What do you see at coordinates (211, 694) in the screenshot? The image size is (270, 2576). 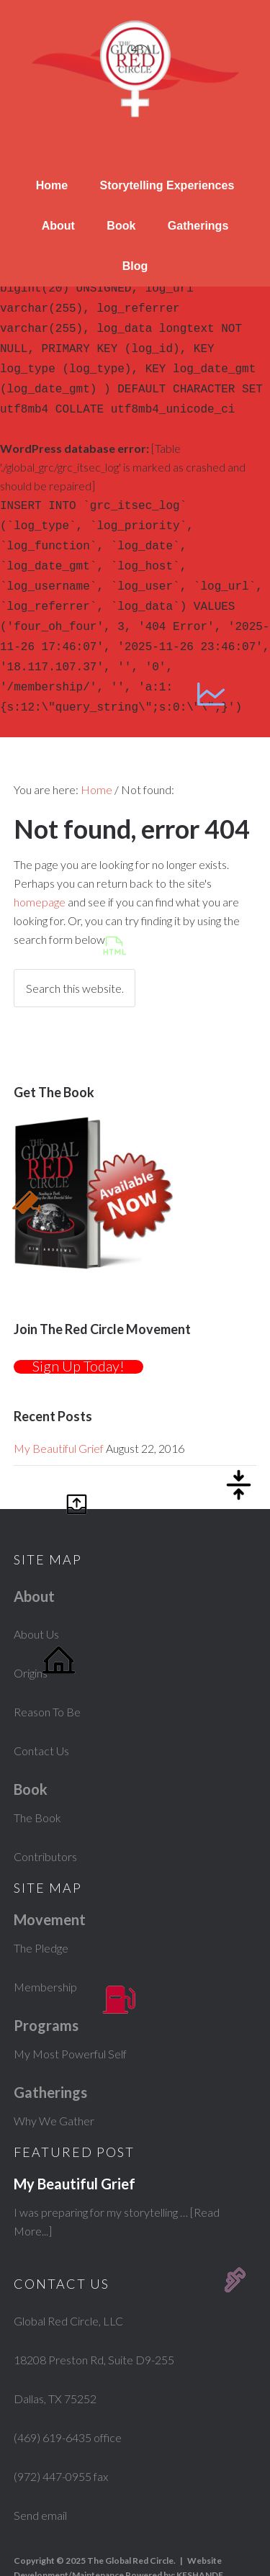 I see `view analytics or statistics` at bounding box center [211, 694].